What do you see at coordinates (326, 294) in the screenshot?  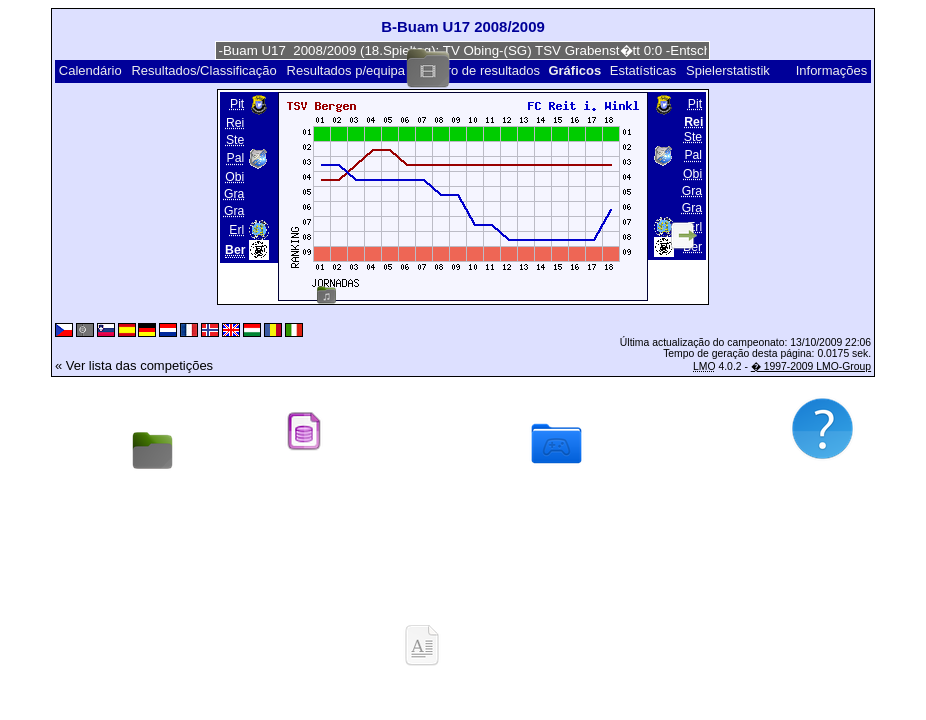 I see `open your music folder` at bounding box center [326, 294].